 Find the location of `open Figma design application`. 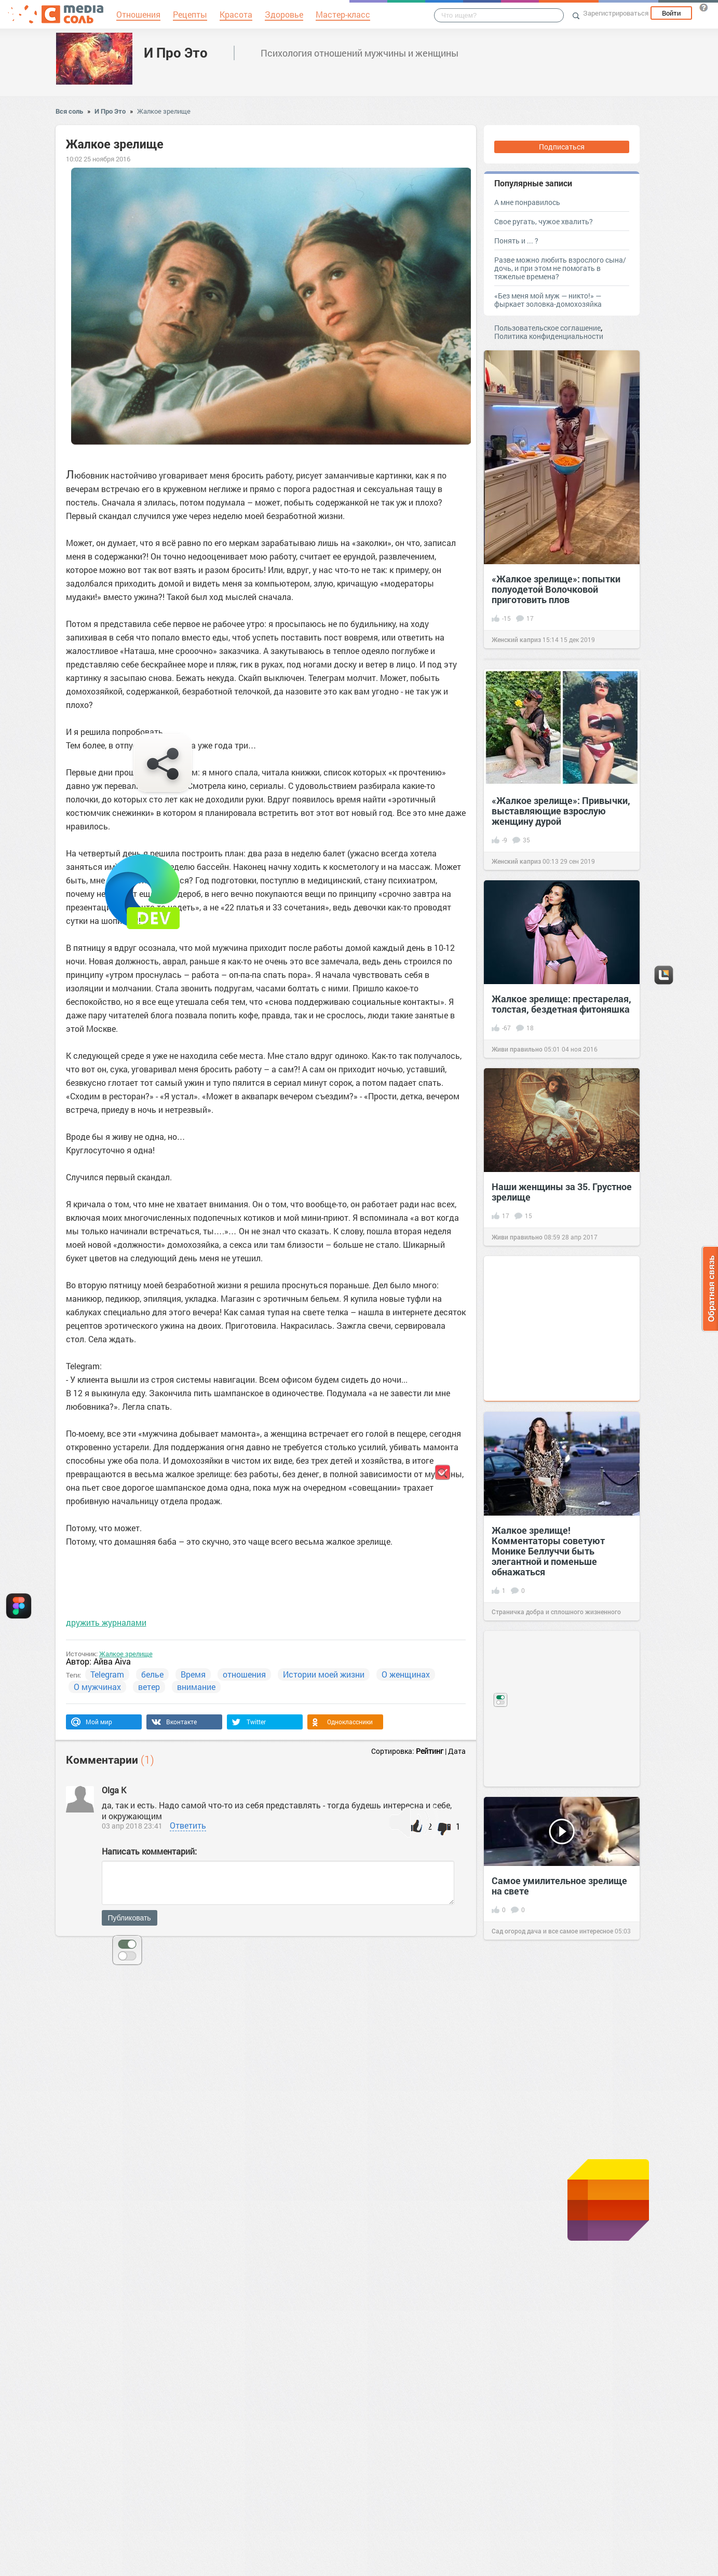

open Figma design application is located at coordinates (19, 1606).